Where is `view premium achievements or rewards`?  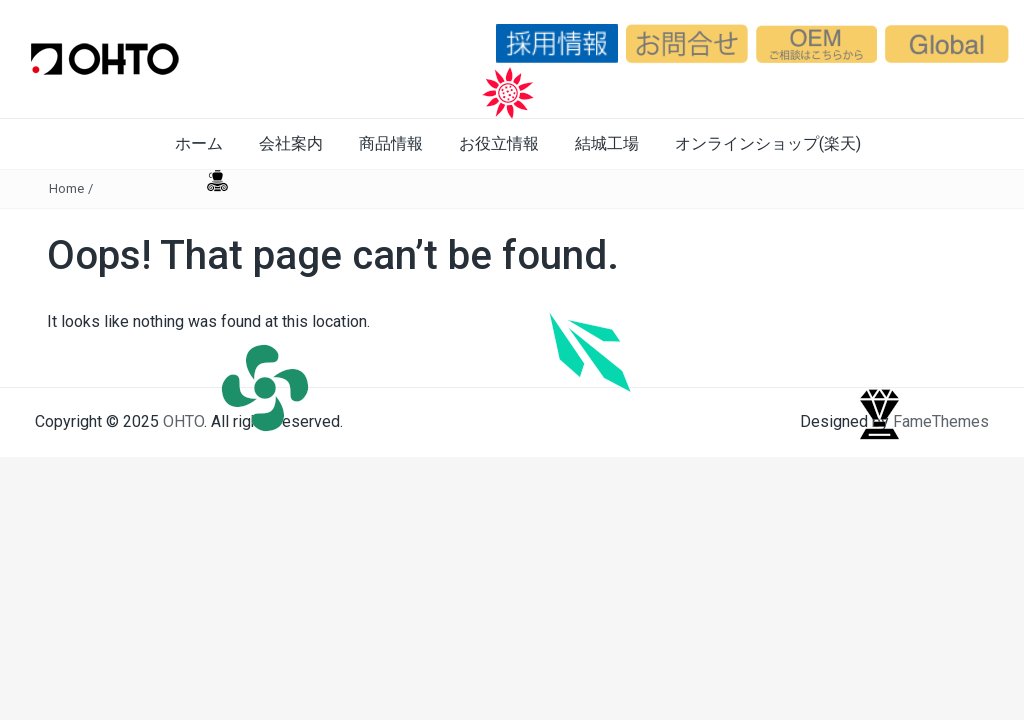
view premium achievements or rewards is located at coordinates (879, 413).